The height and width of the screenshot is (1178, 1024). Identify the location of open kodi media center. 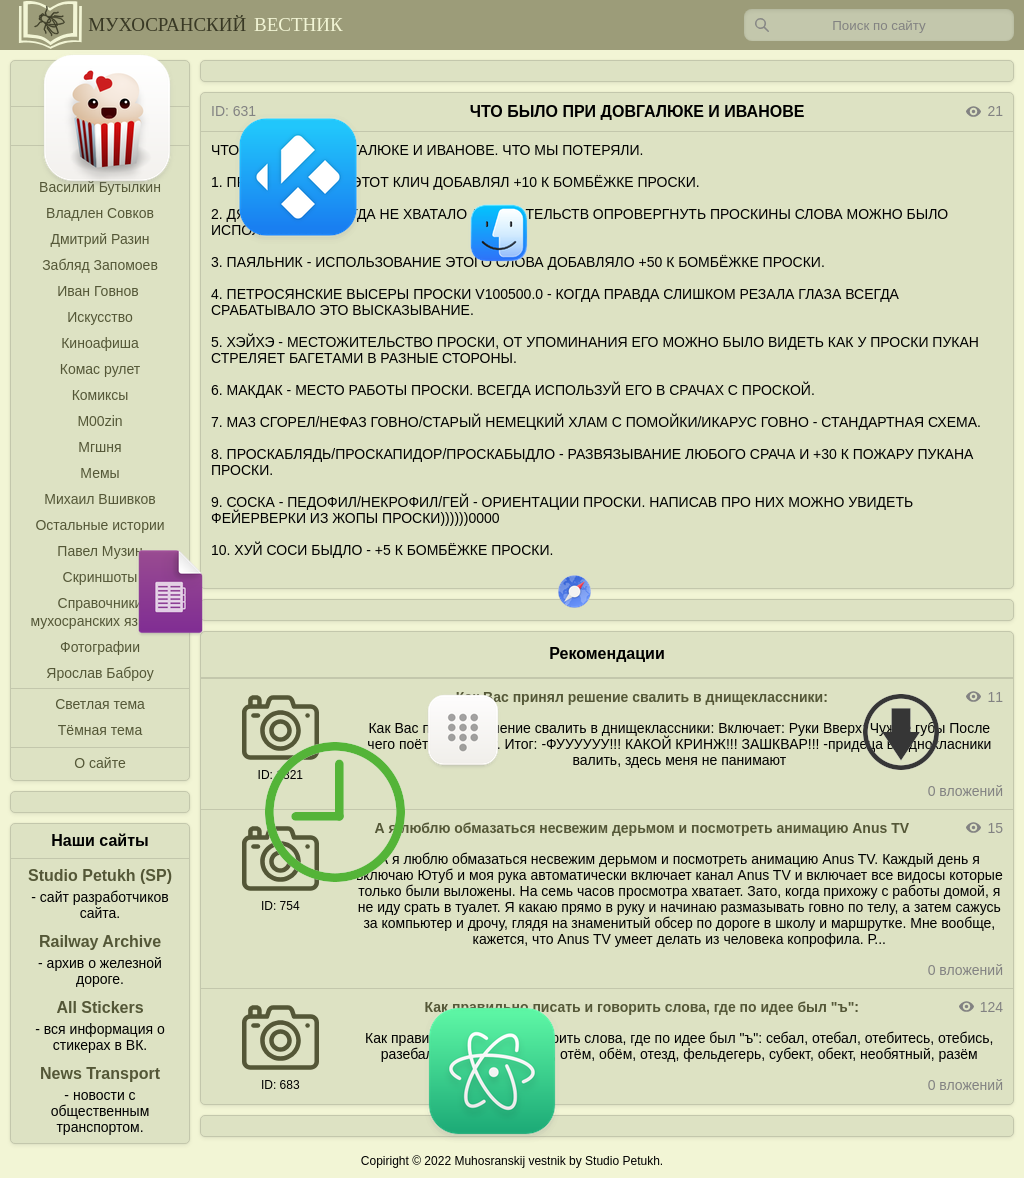
(298, 177).